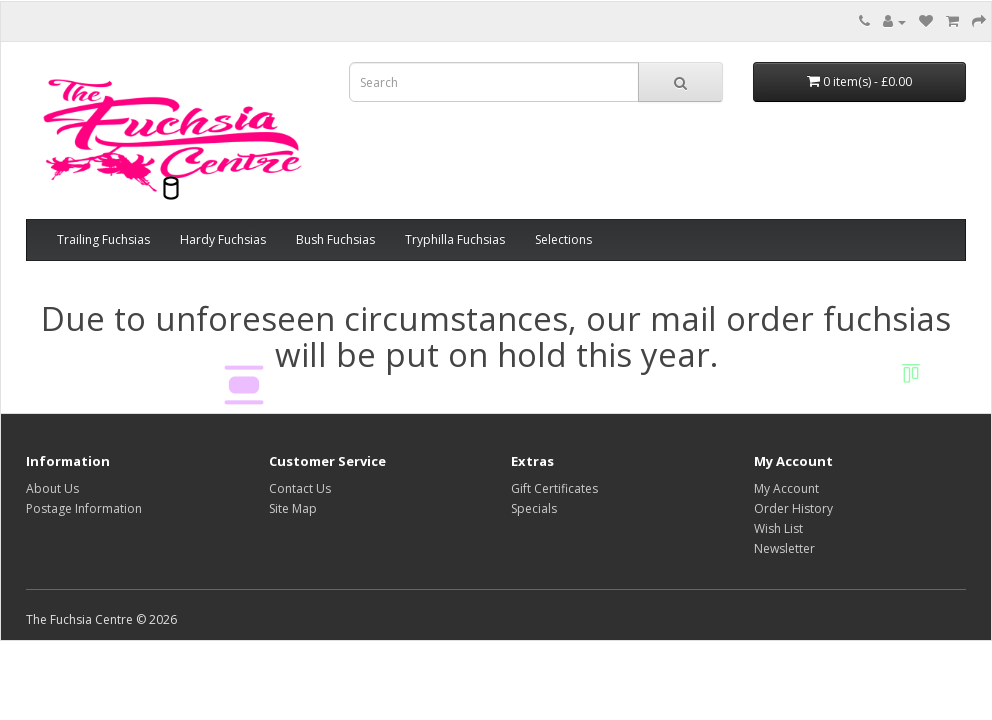 This screenshot has height=720, width=992. Describe the element at coordinates (244, 385) in the screenshot. I see `distribute layers horizontally with equal spacing` at that location.